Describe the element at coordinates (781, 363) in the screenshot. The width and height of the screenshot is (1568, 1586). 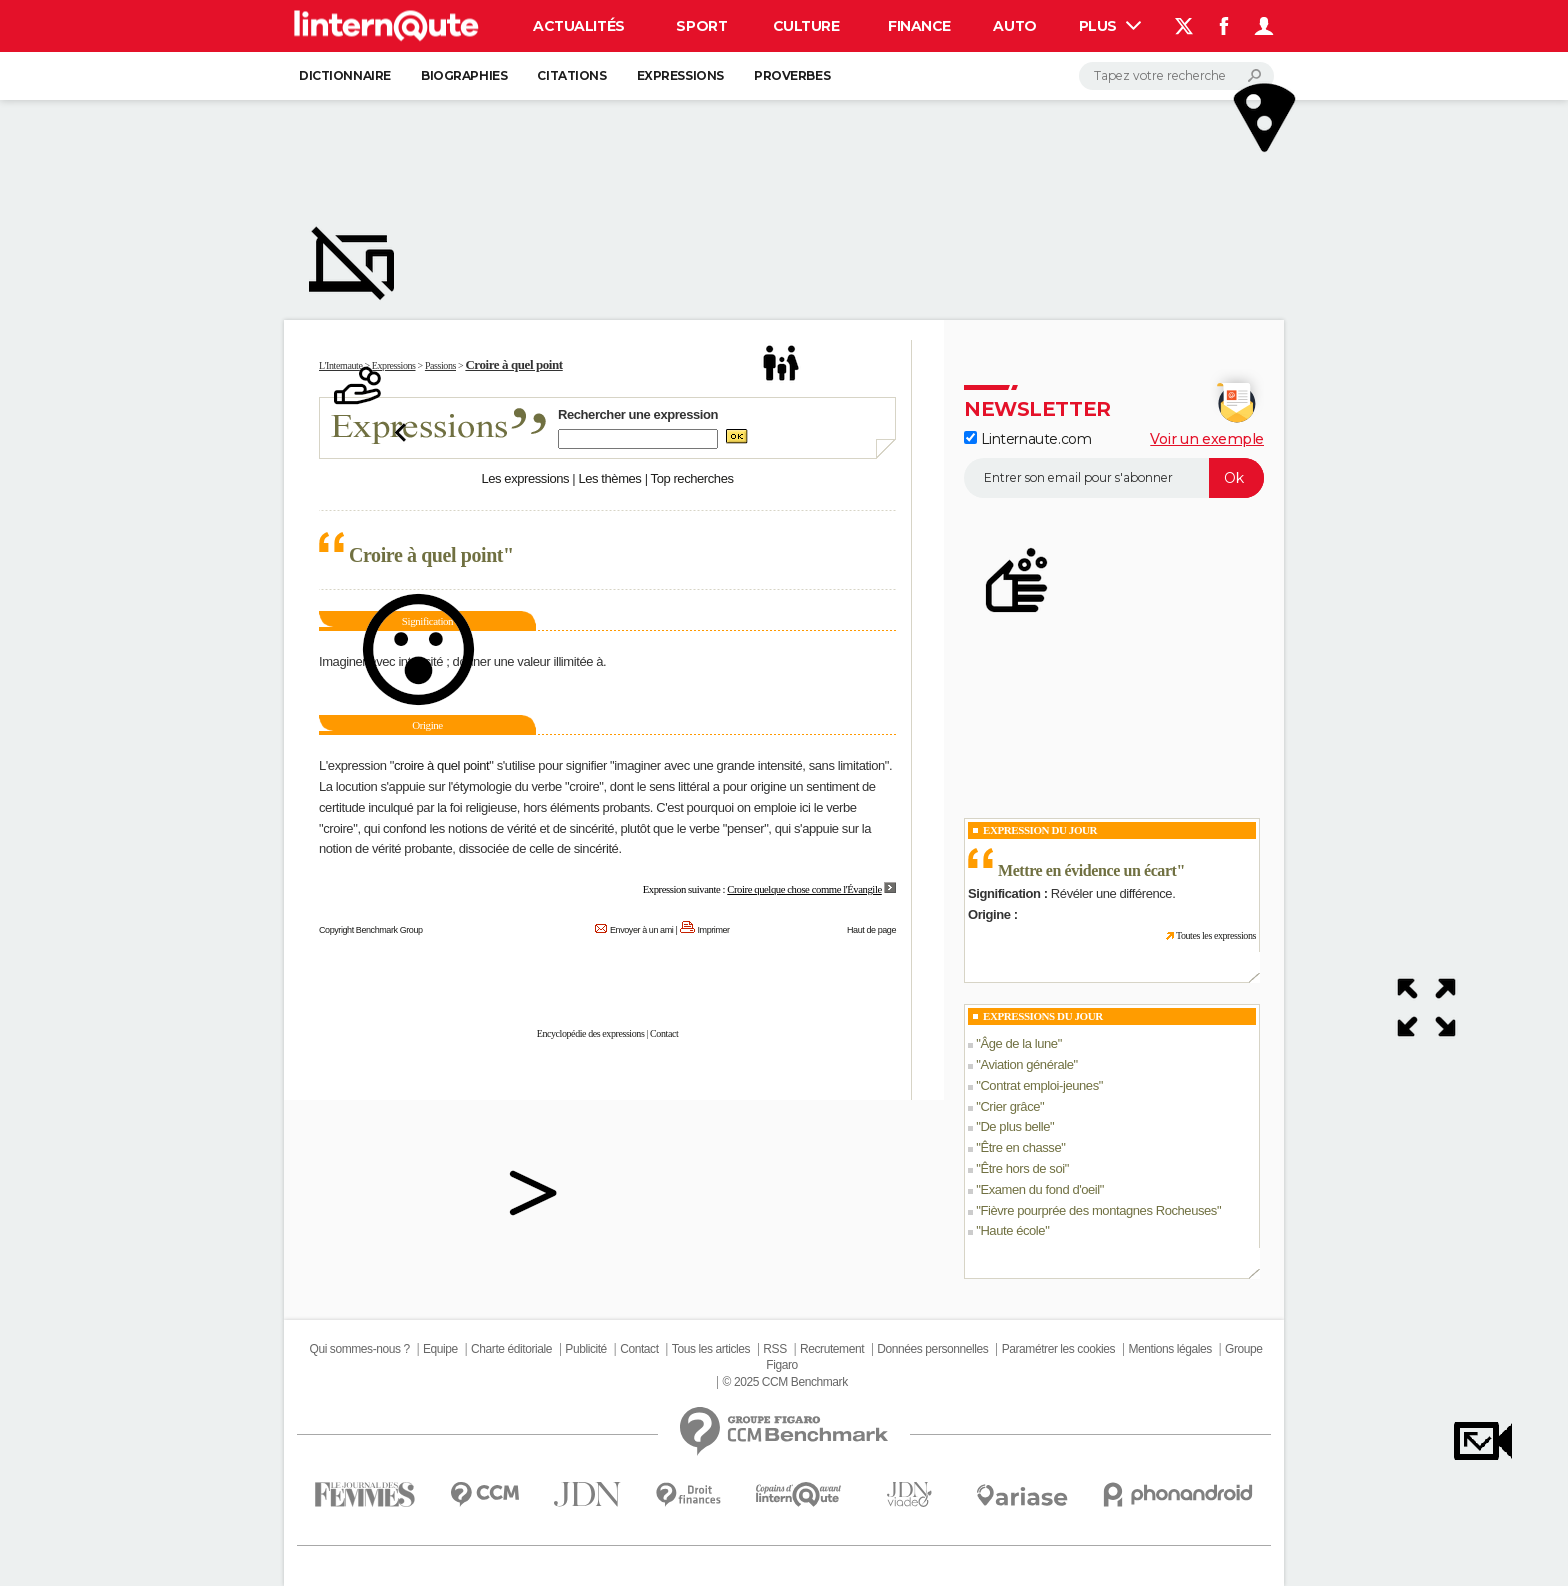
I see `indicates family restroom availability` at that location.